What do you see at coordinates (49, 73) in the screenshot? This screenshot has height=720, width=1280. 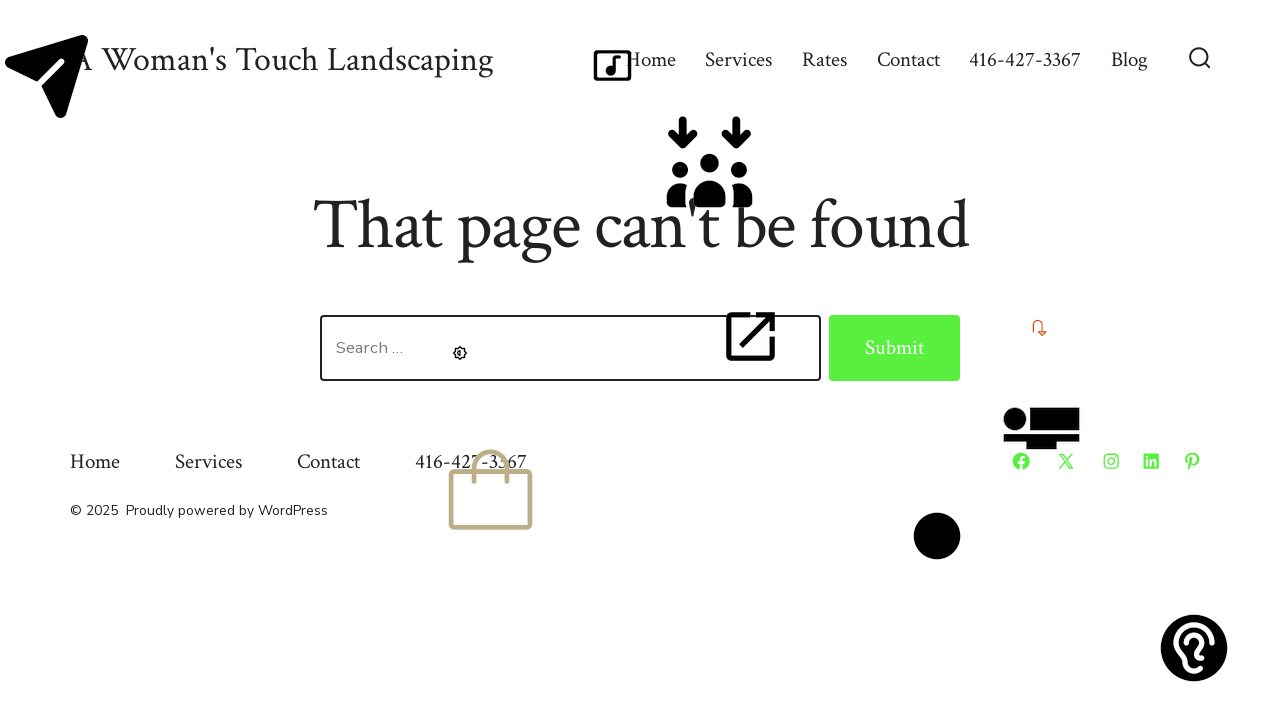 I see `send a message` at bounding box center [49, 73].